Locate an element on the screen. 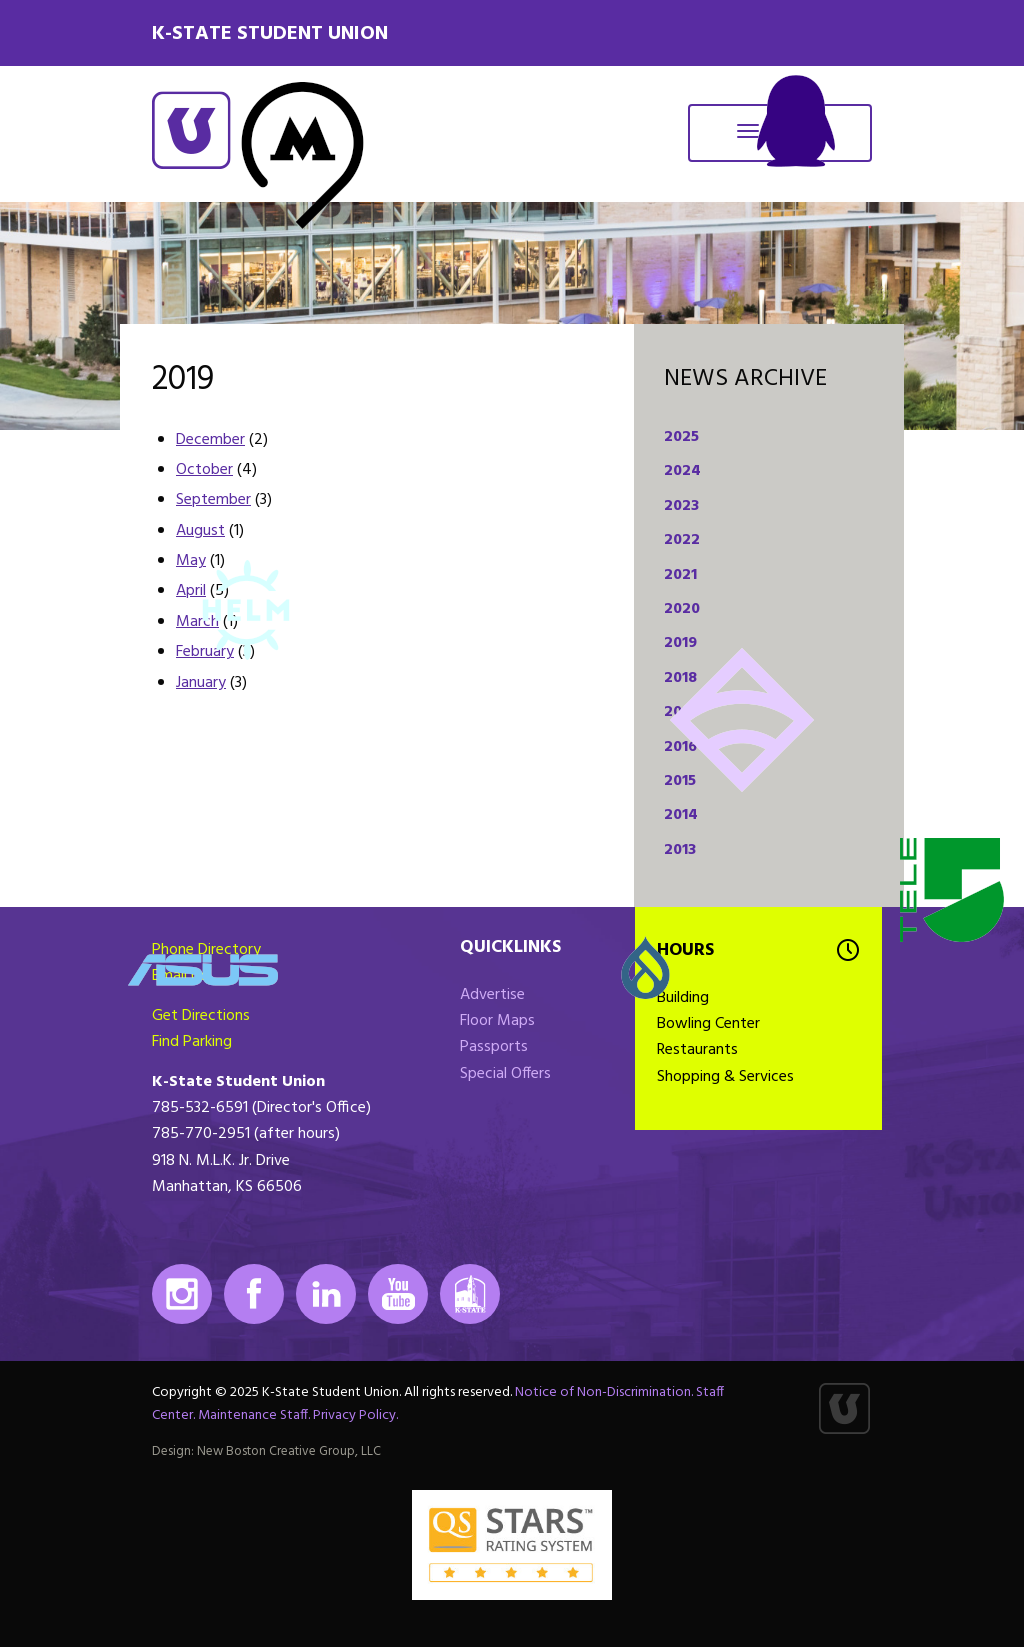  link to drupal CMS platform is located at coordinates (645, 967).